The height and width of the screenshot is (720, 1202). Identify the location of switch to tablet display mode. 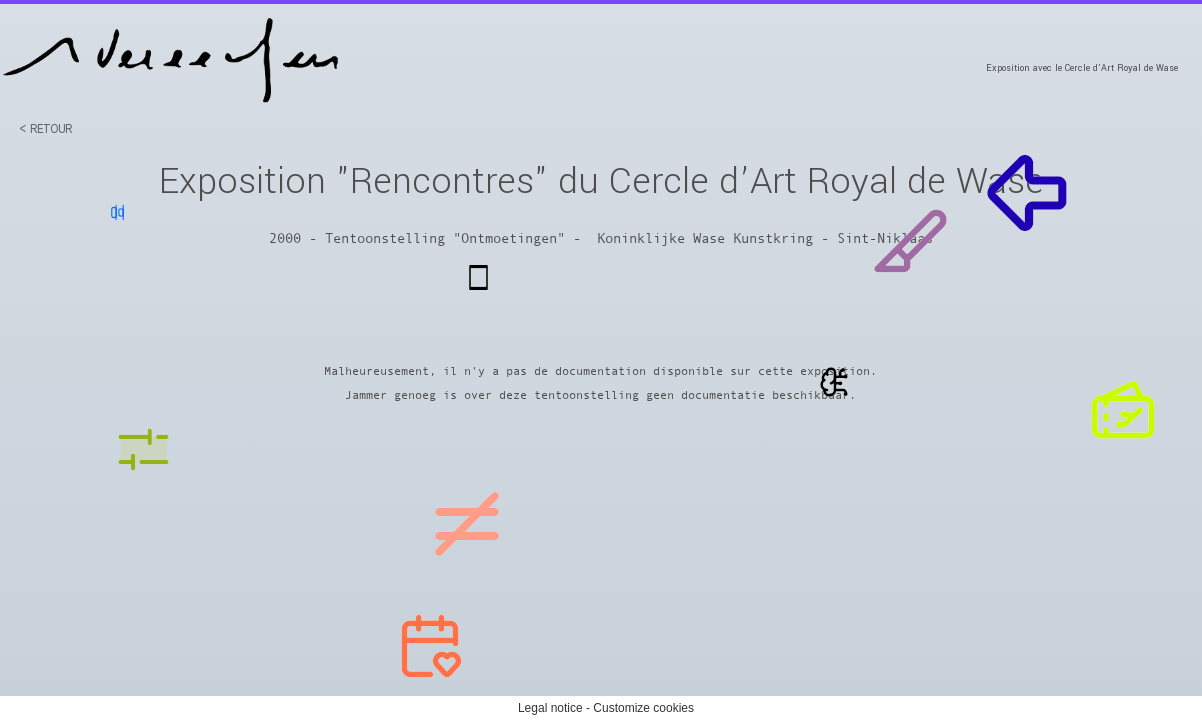
(478, 277).